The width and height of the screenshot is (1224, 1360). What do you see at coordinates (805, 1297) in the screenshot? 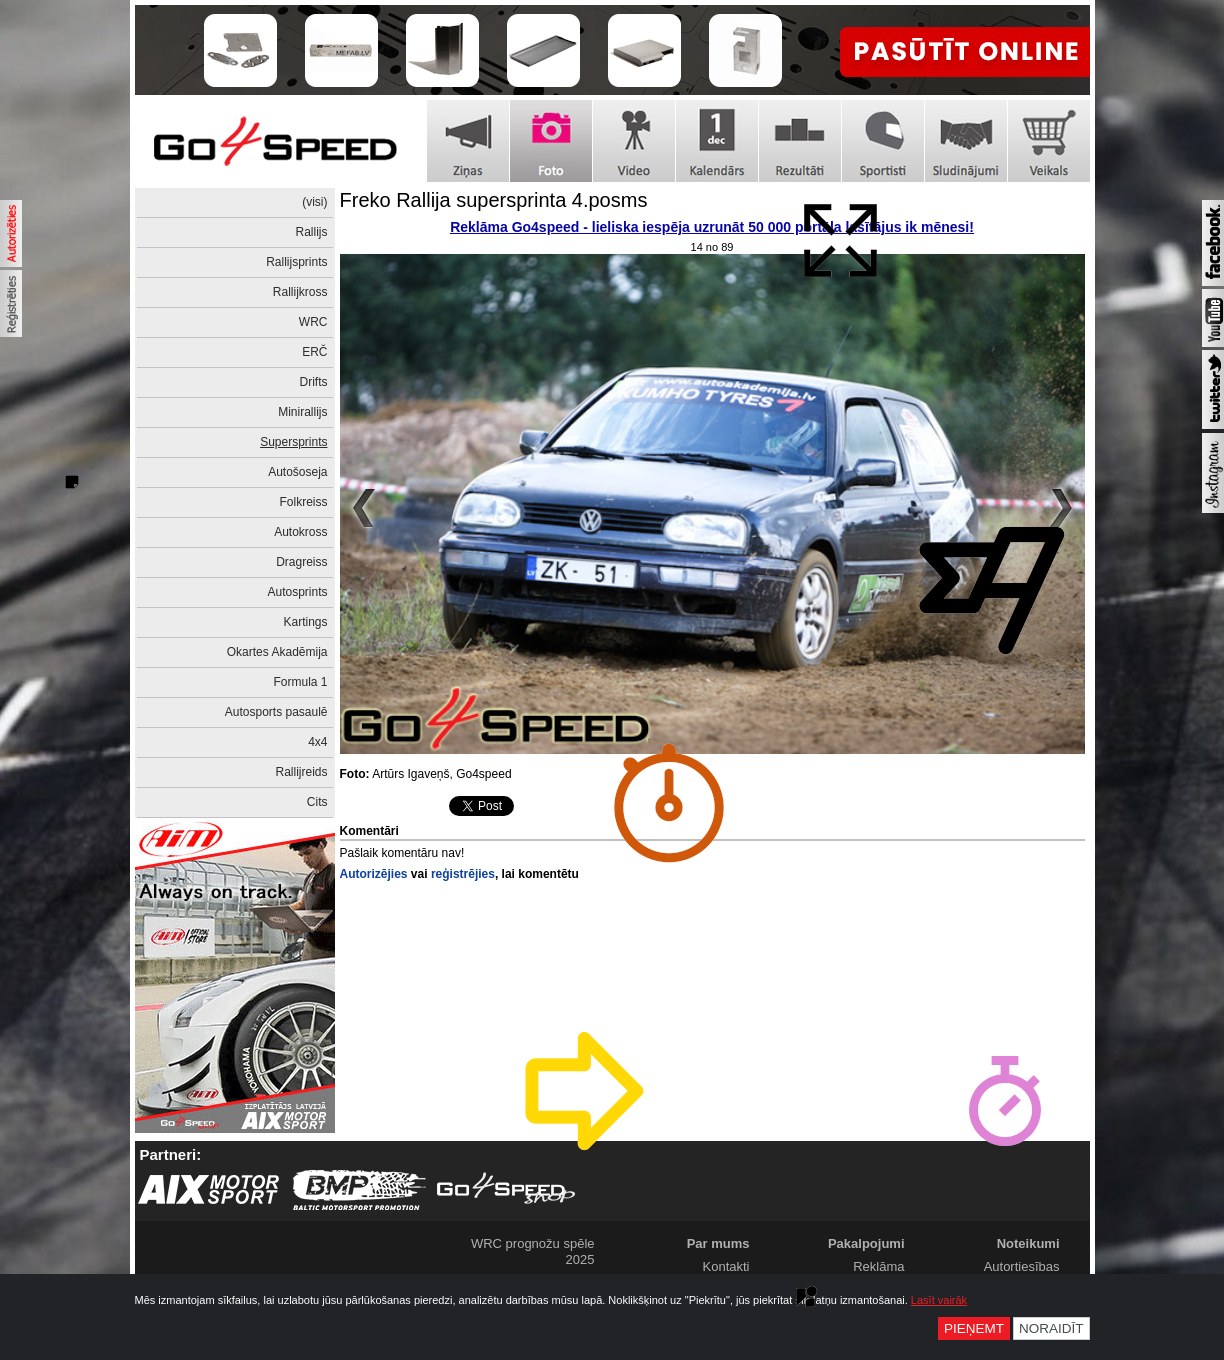
I see `access street view mode on maps` at bounding box center [805, 1297].